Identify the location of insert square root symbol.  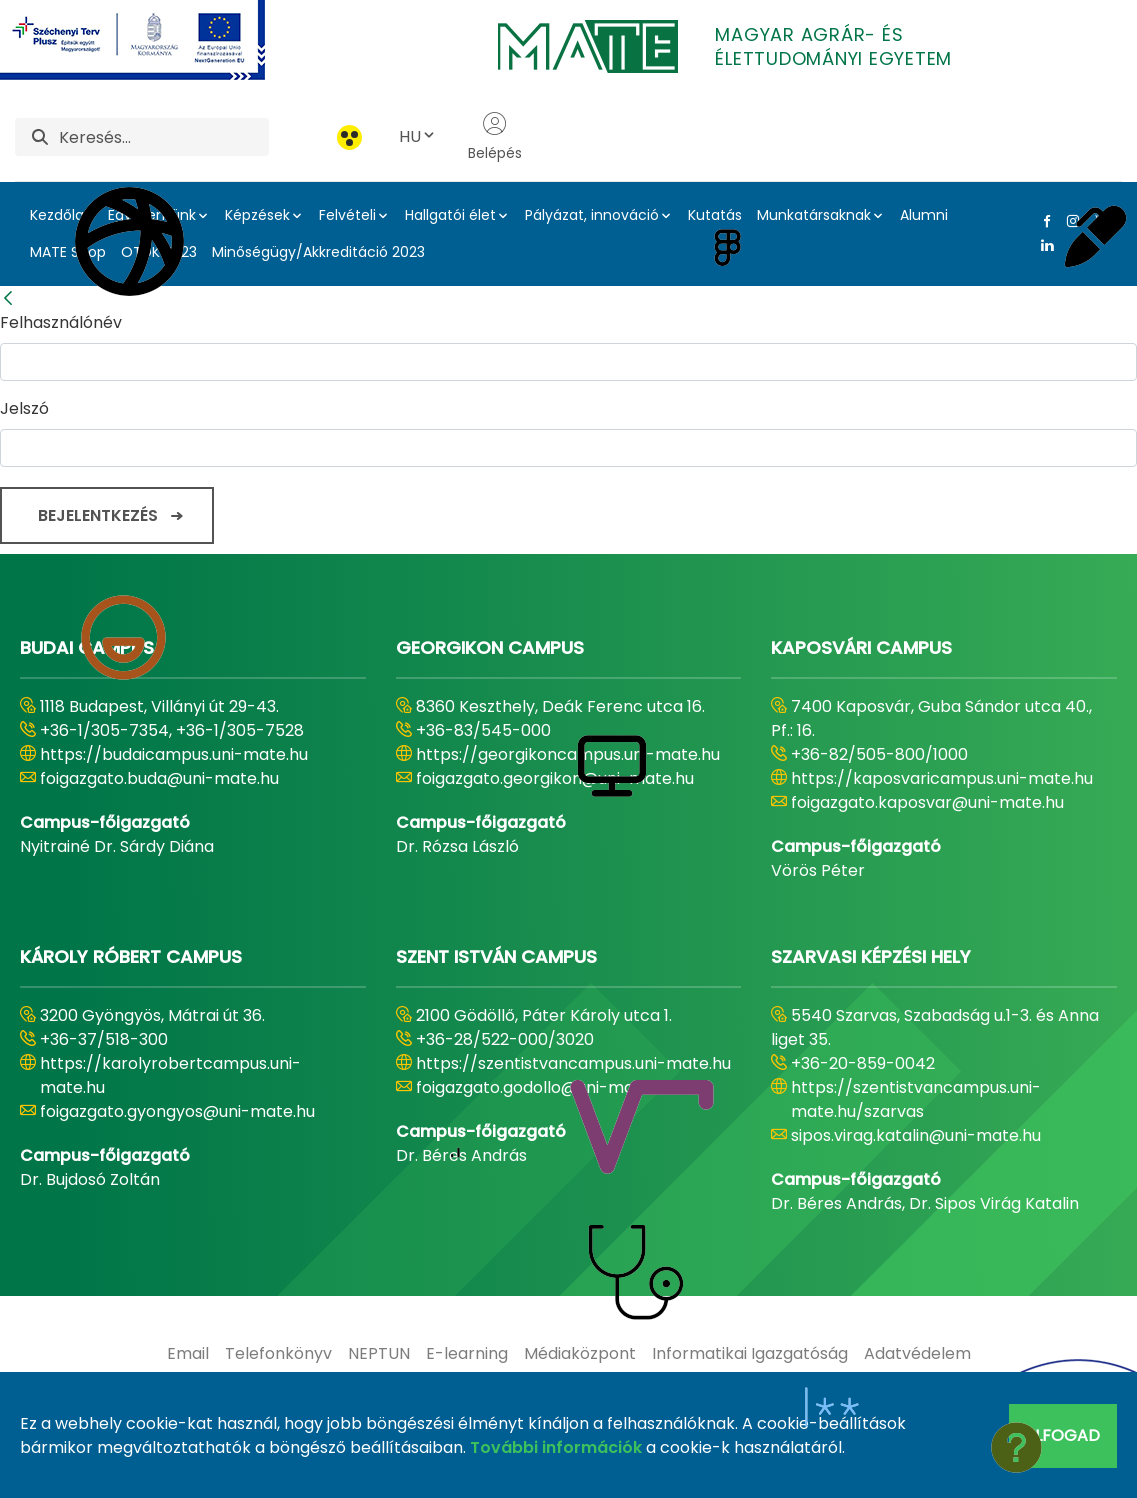
(637, 1117).